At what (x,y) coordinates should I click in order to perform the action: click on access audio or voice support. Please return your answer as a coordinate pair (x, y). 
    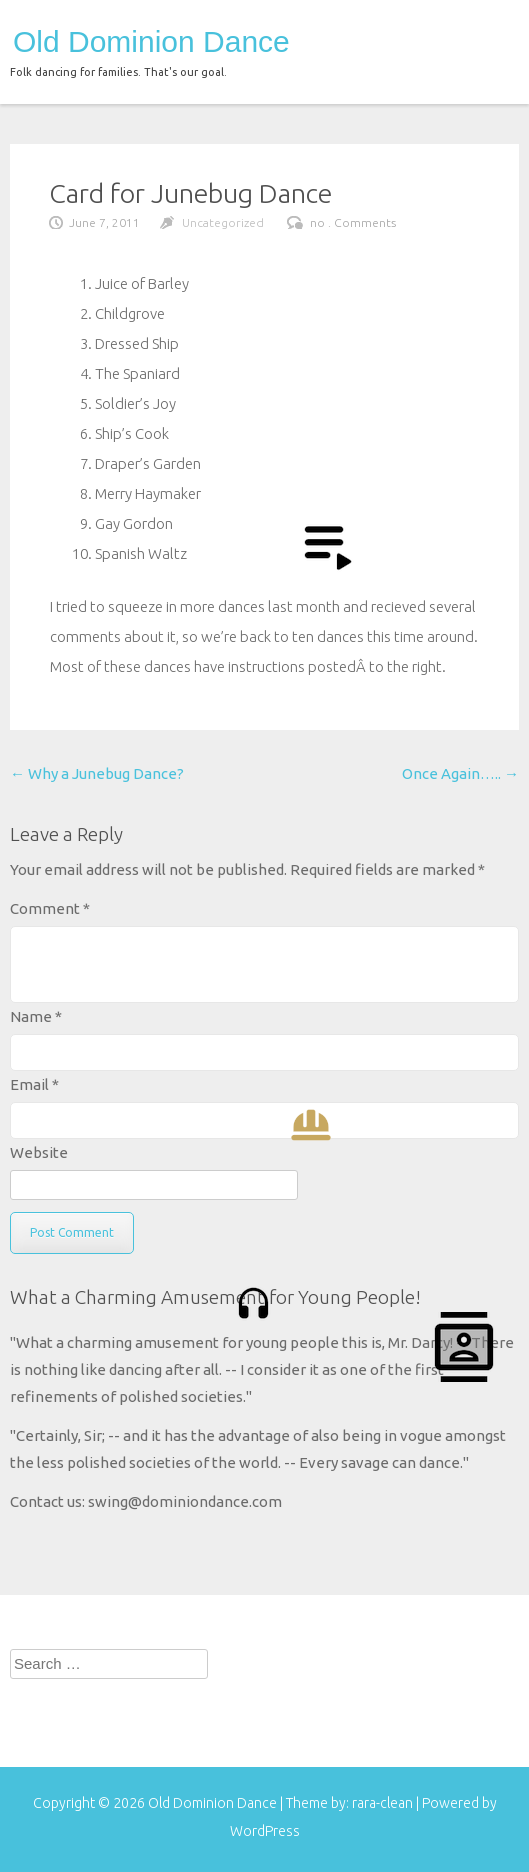
    Looking at the image, I should click on (253, 1305).